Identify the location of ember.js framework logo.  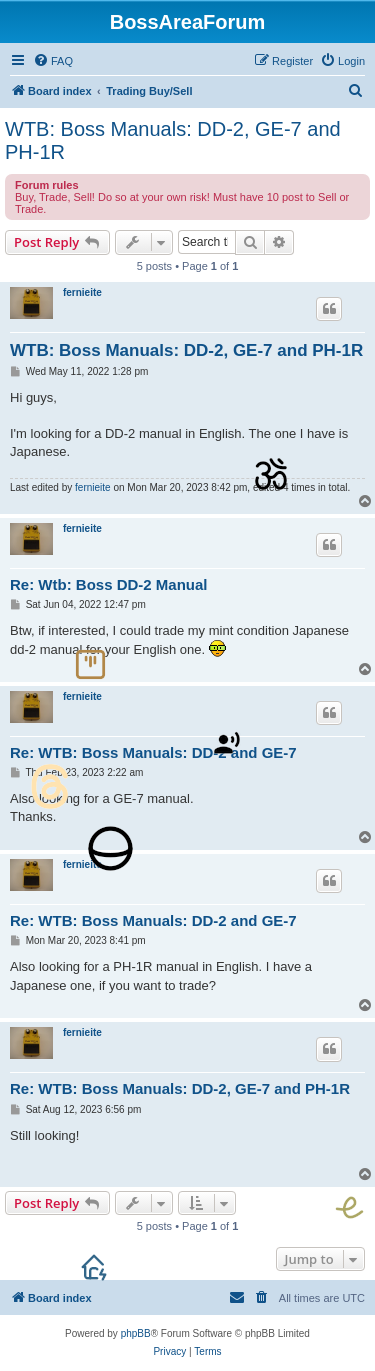
(349, 1207).